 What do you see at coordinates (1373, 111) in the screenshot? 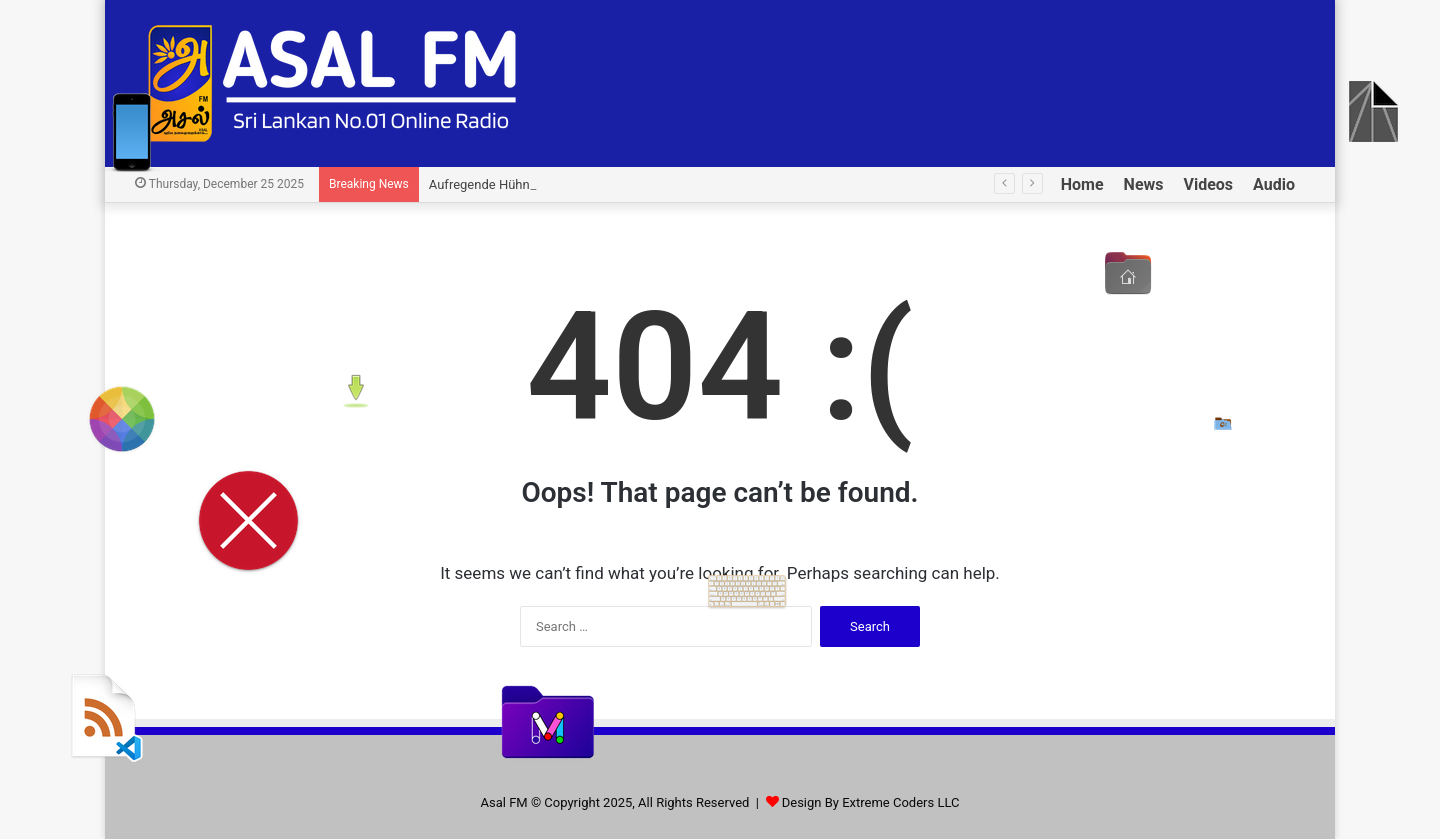
I see `view draft emails in mail sidebar` at bounding box center [1373, 111].